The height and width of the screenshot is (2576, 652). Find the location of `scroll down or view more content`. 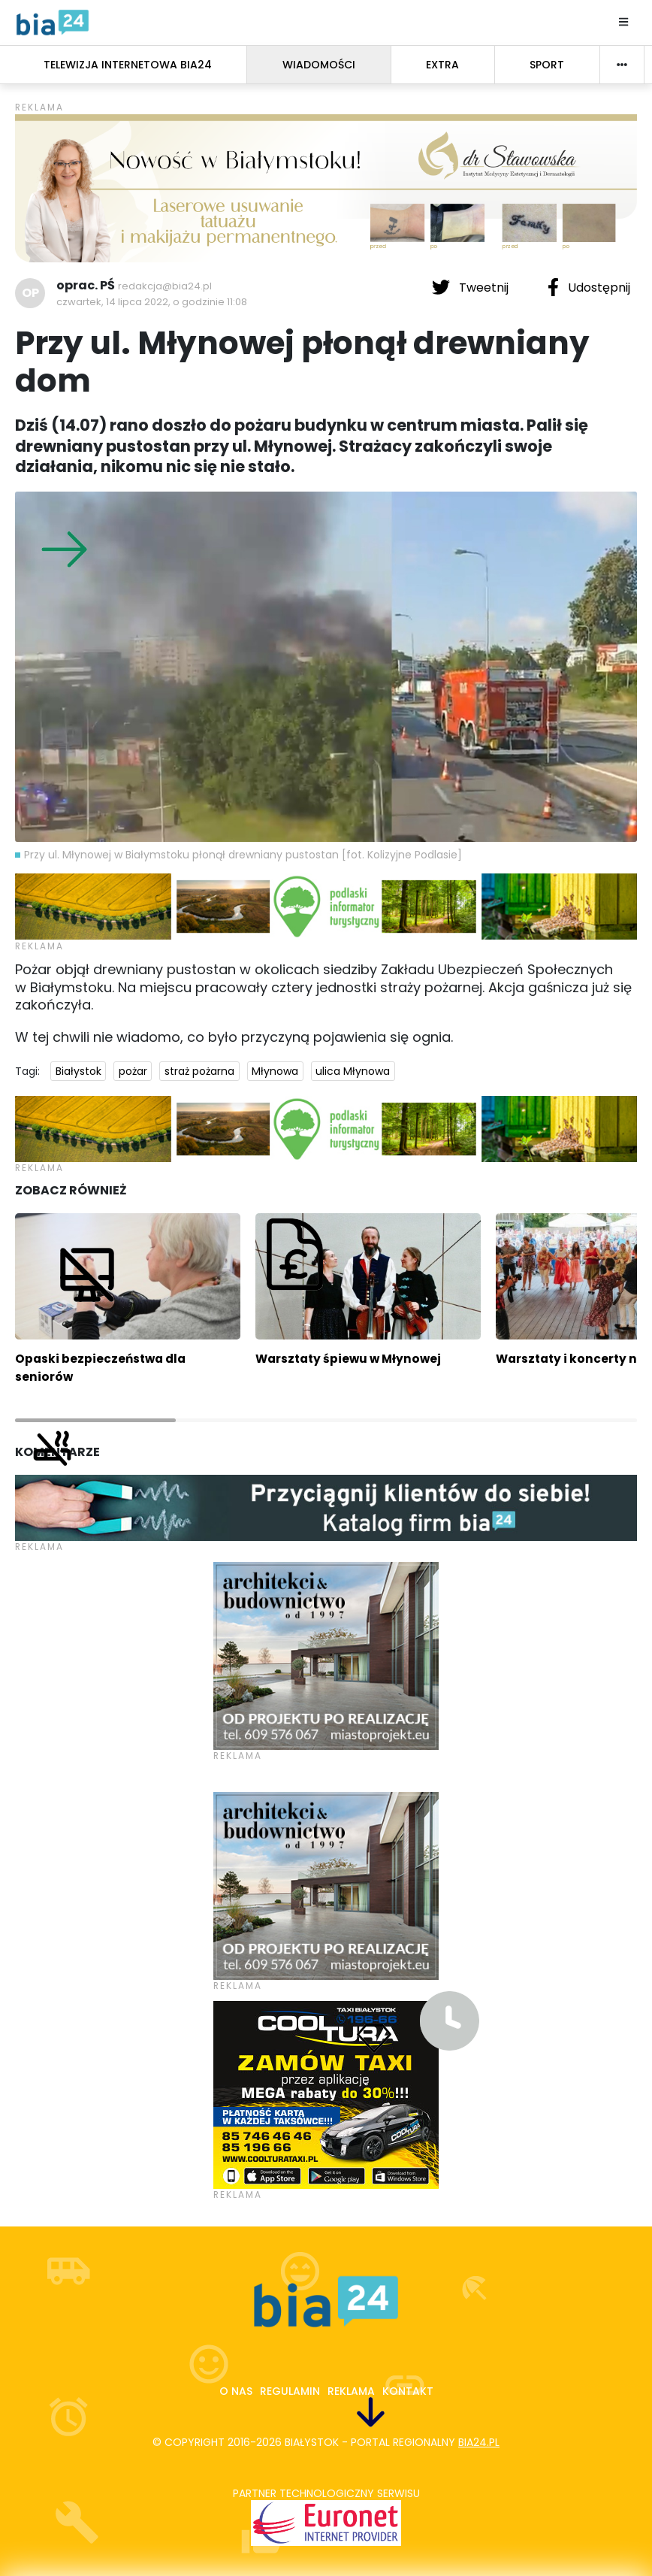

scroll down or view more content is located at coordinates (370, 2411).